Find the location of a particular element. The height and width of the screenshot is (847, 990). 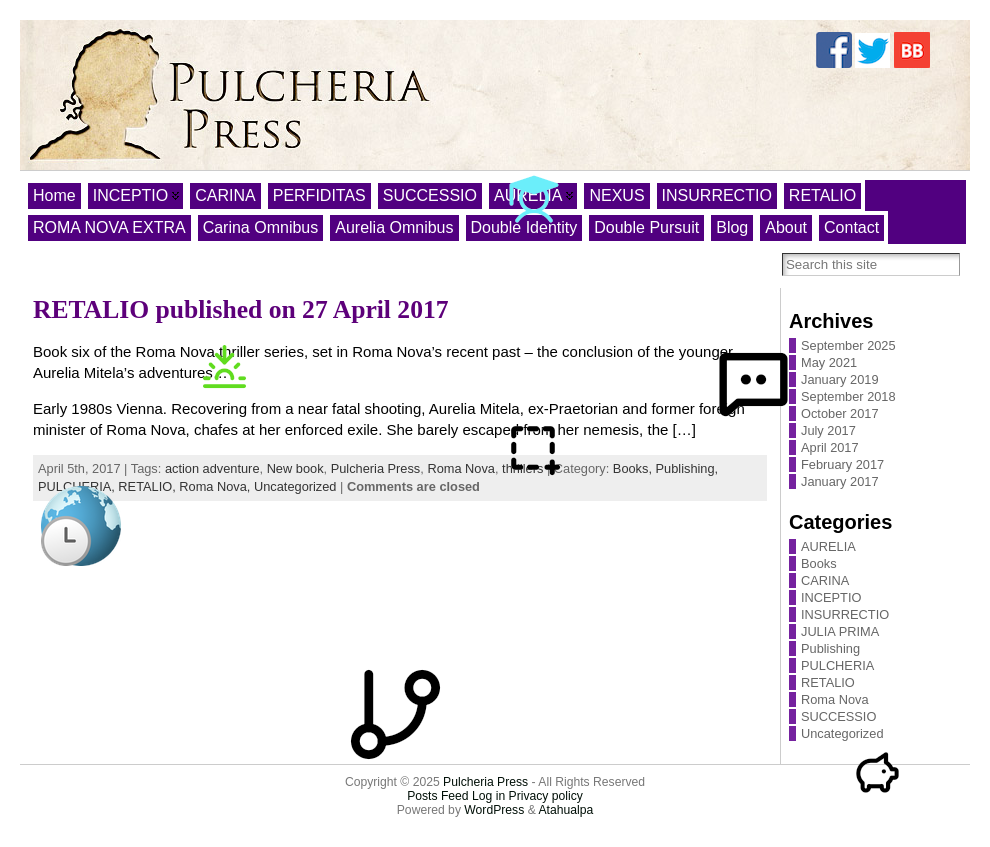

access savings or piggy bank feature is located at coordinates (877, 773).